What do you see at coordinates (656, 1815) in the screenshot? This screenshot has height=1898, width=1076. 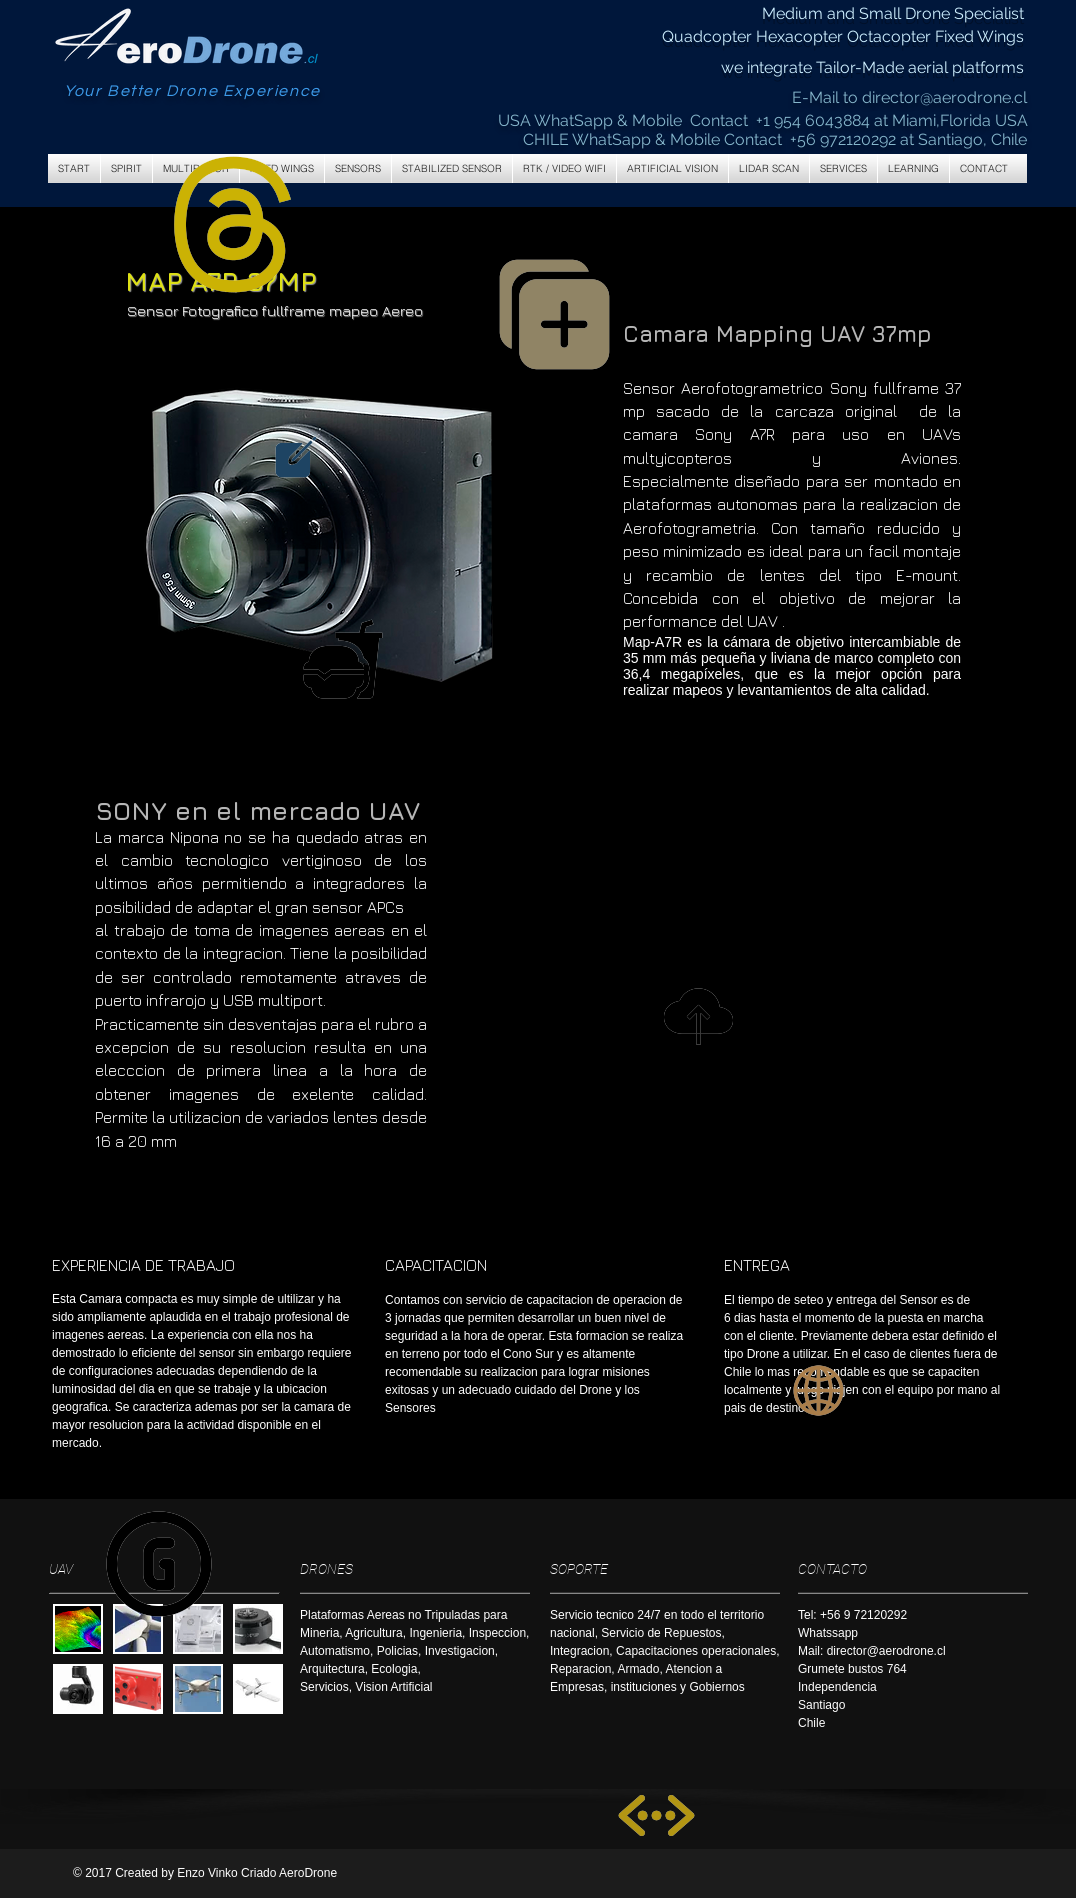 I see `code is currently processing or compiling` at bounding box center [656, 1815].